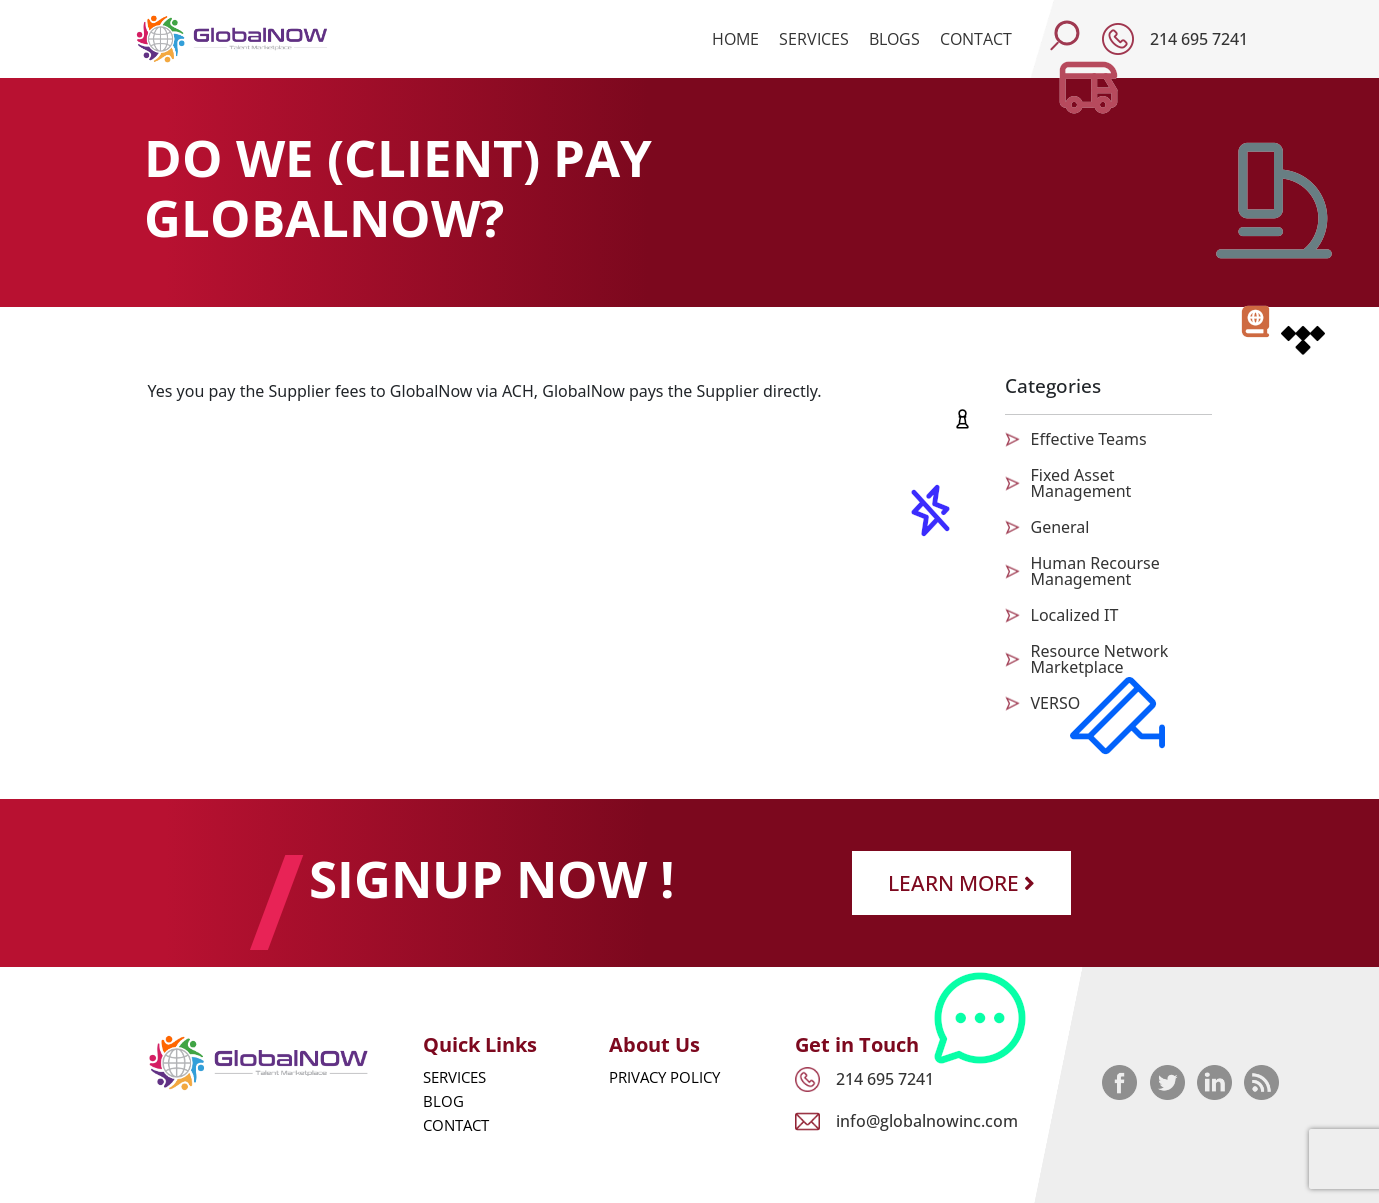 The image size is (1379, 1203). What do you see at coordinates (1117, 721) in the screenshot?
I see `access security camera settings` at bounding box center [1117, 721].